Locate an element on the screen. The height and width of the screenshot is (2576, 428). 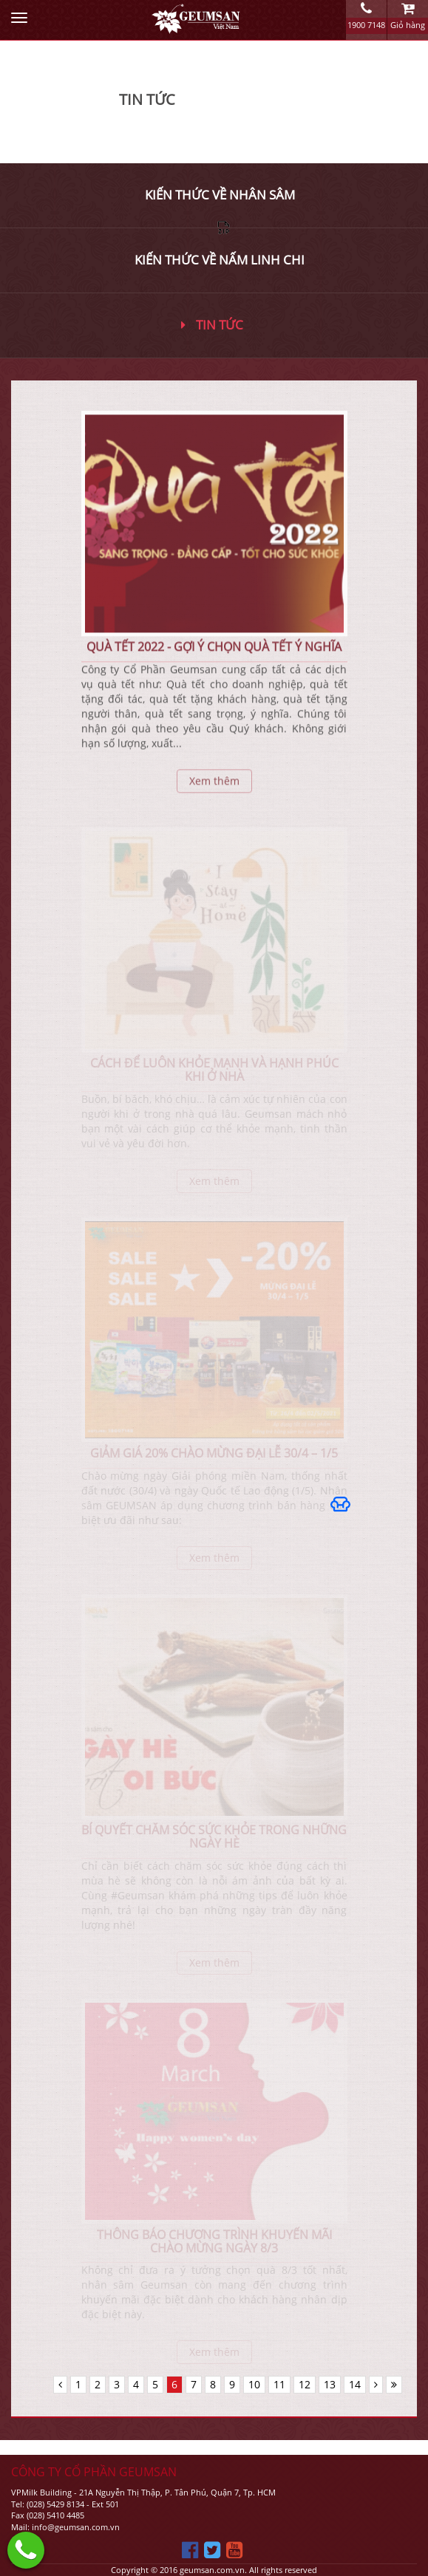
browse furniture or home decor items is located at coordinates (340, 1504).